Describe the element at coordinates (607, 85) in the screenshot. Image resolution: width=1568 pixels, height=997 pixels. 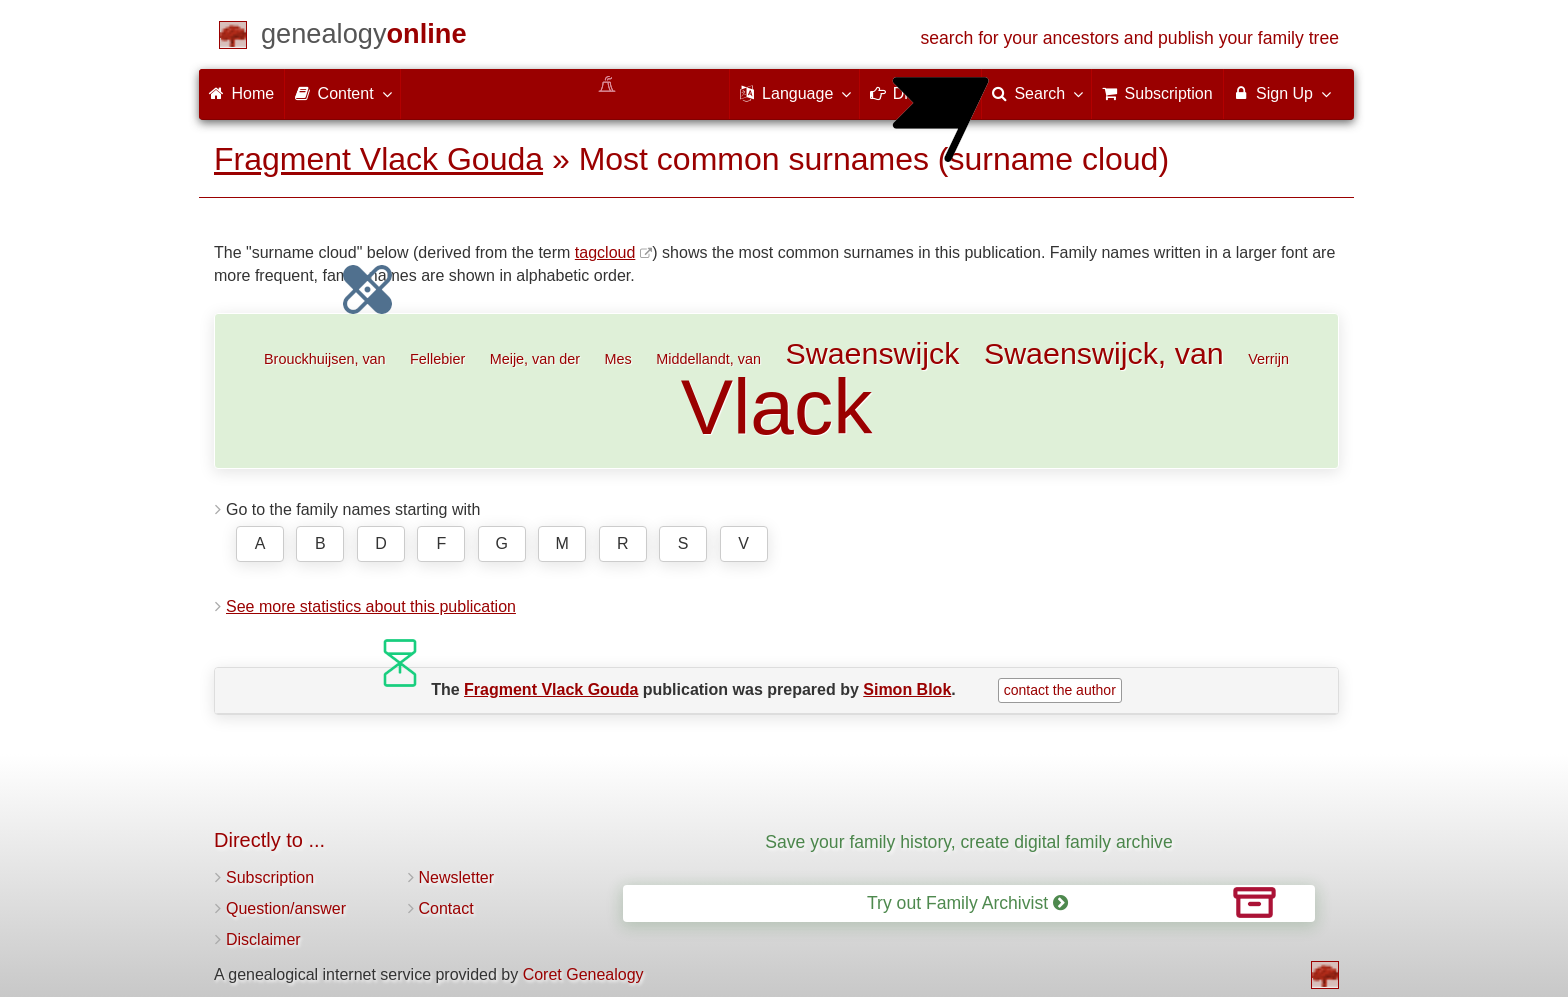
I see `view nuclear power plant information` at that location.